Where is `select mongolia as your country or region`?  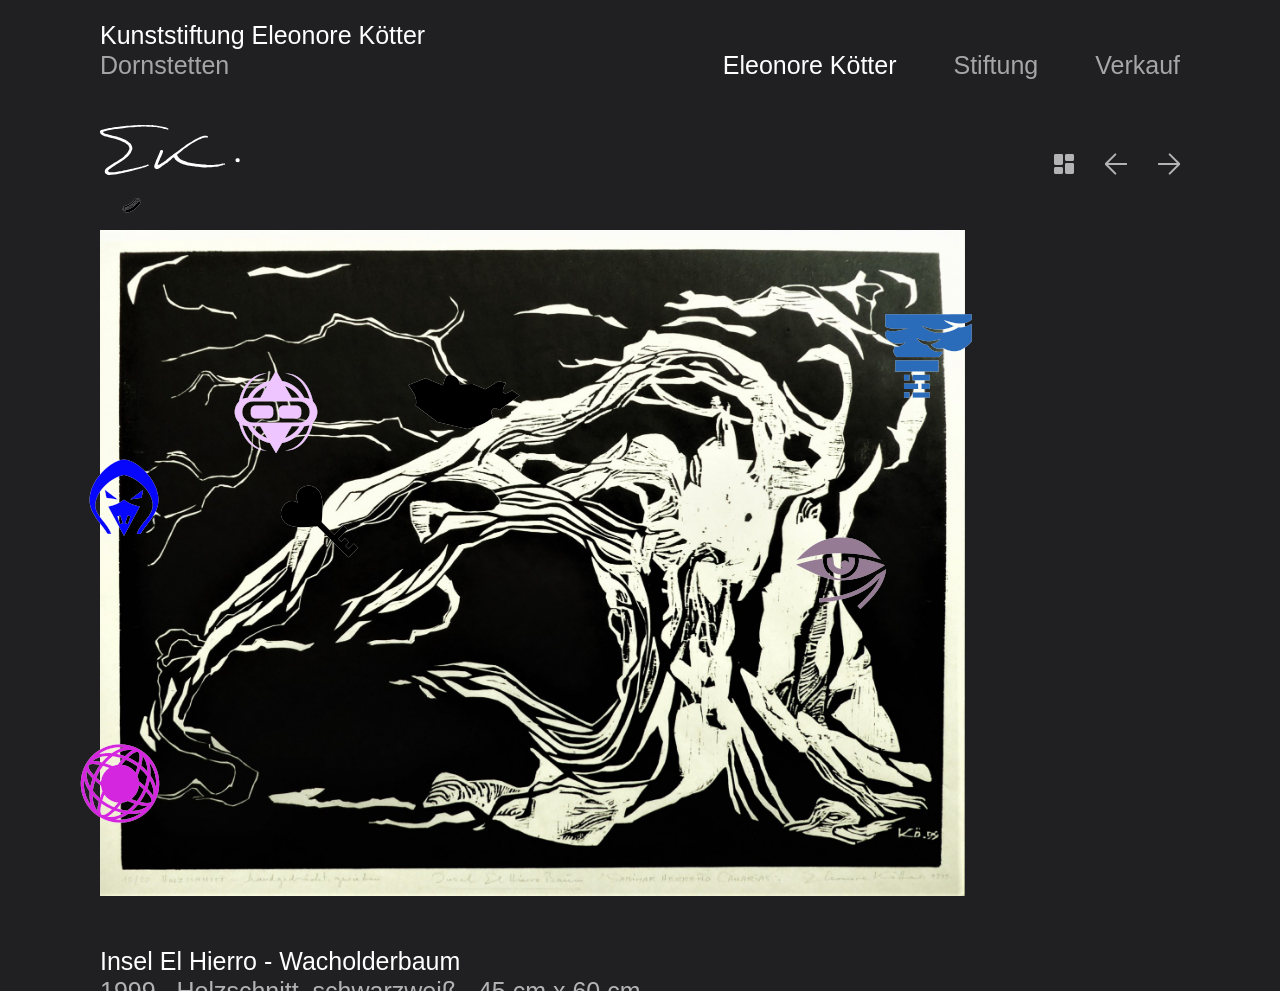 select mongolia as your country or region is located at coordinates (464, 402).